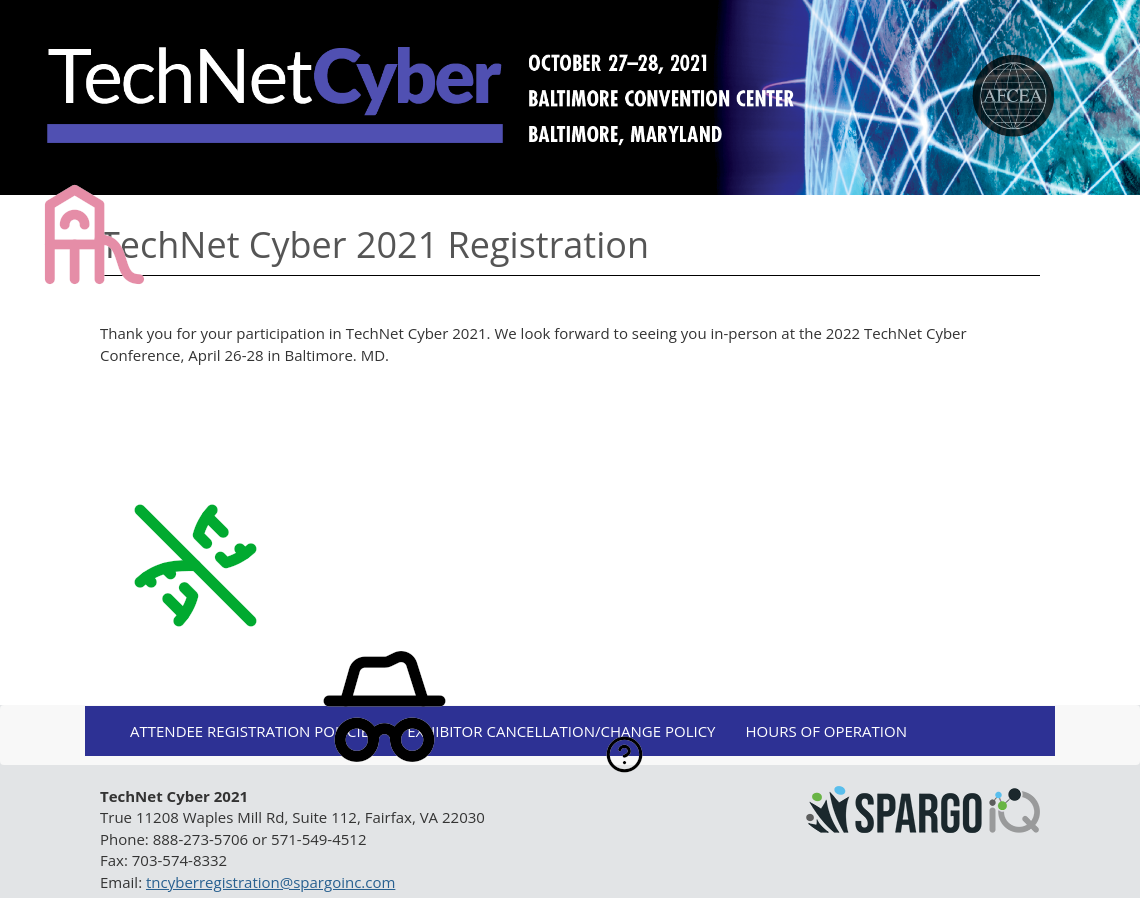  What do you see at coordinates (94, 234) in the screenshot?
I see `access playground or outdoor equipment information` at bounding box center [94, 234].